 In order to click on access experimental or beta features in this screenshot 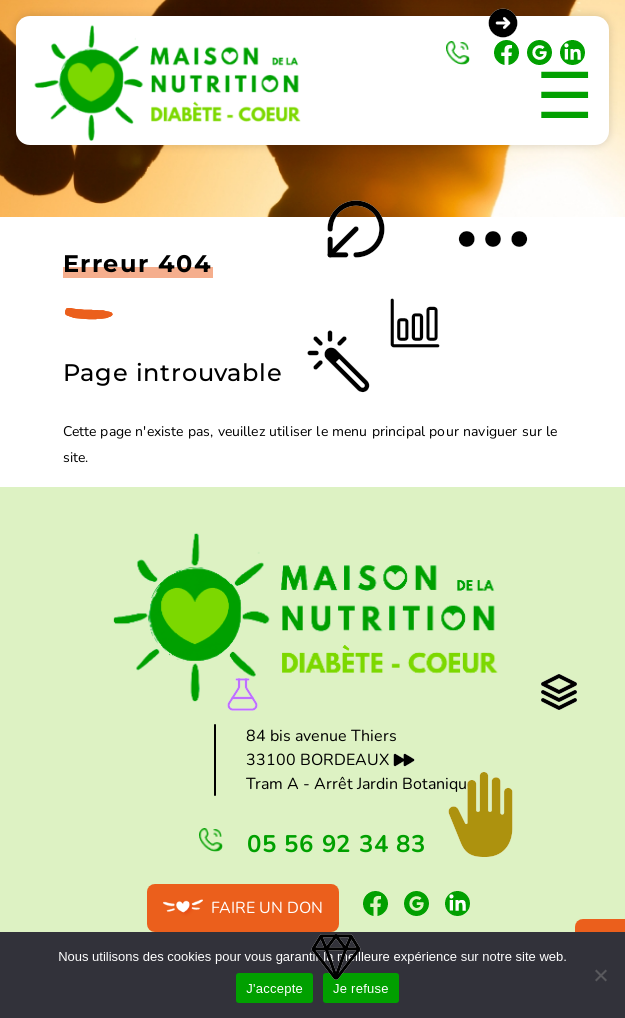, I will do `click(242, 694)`.